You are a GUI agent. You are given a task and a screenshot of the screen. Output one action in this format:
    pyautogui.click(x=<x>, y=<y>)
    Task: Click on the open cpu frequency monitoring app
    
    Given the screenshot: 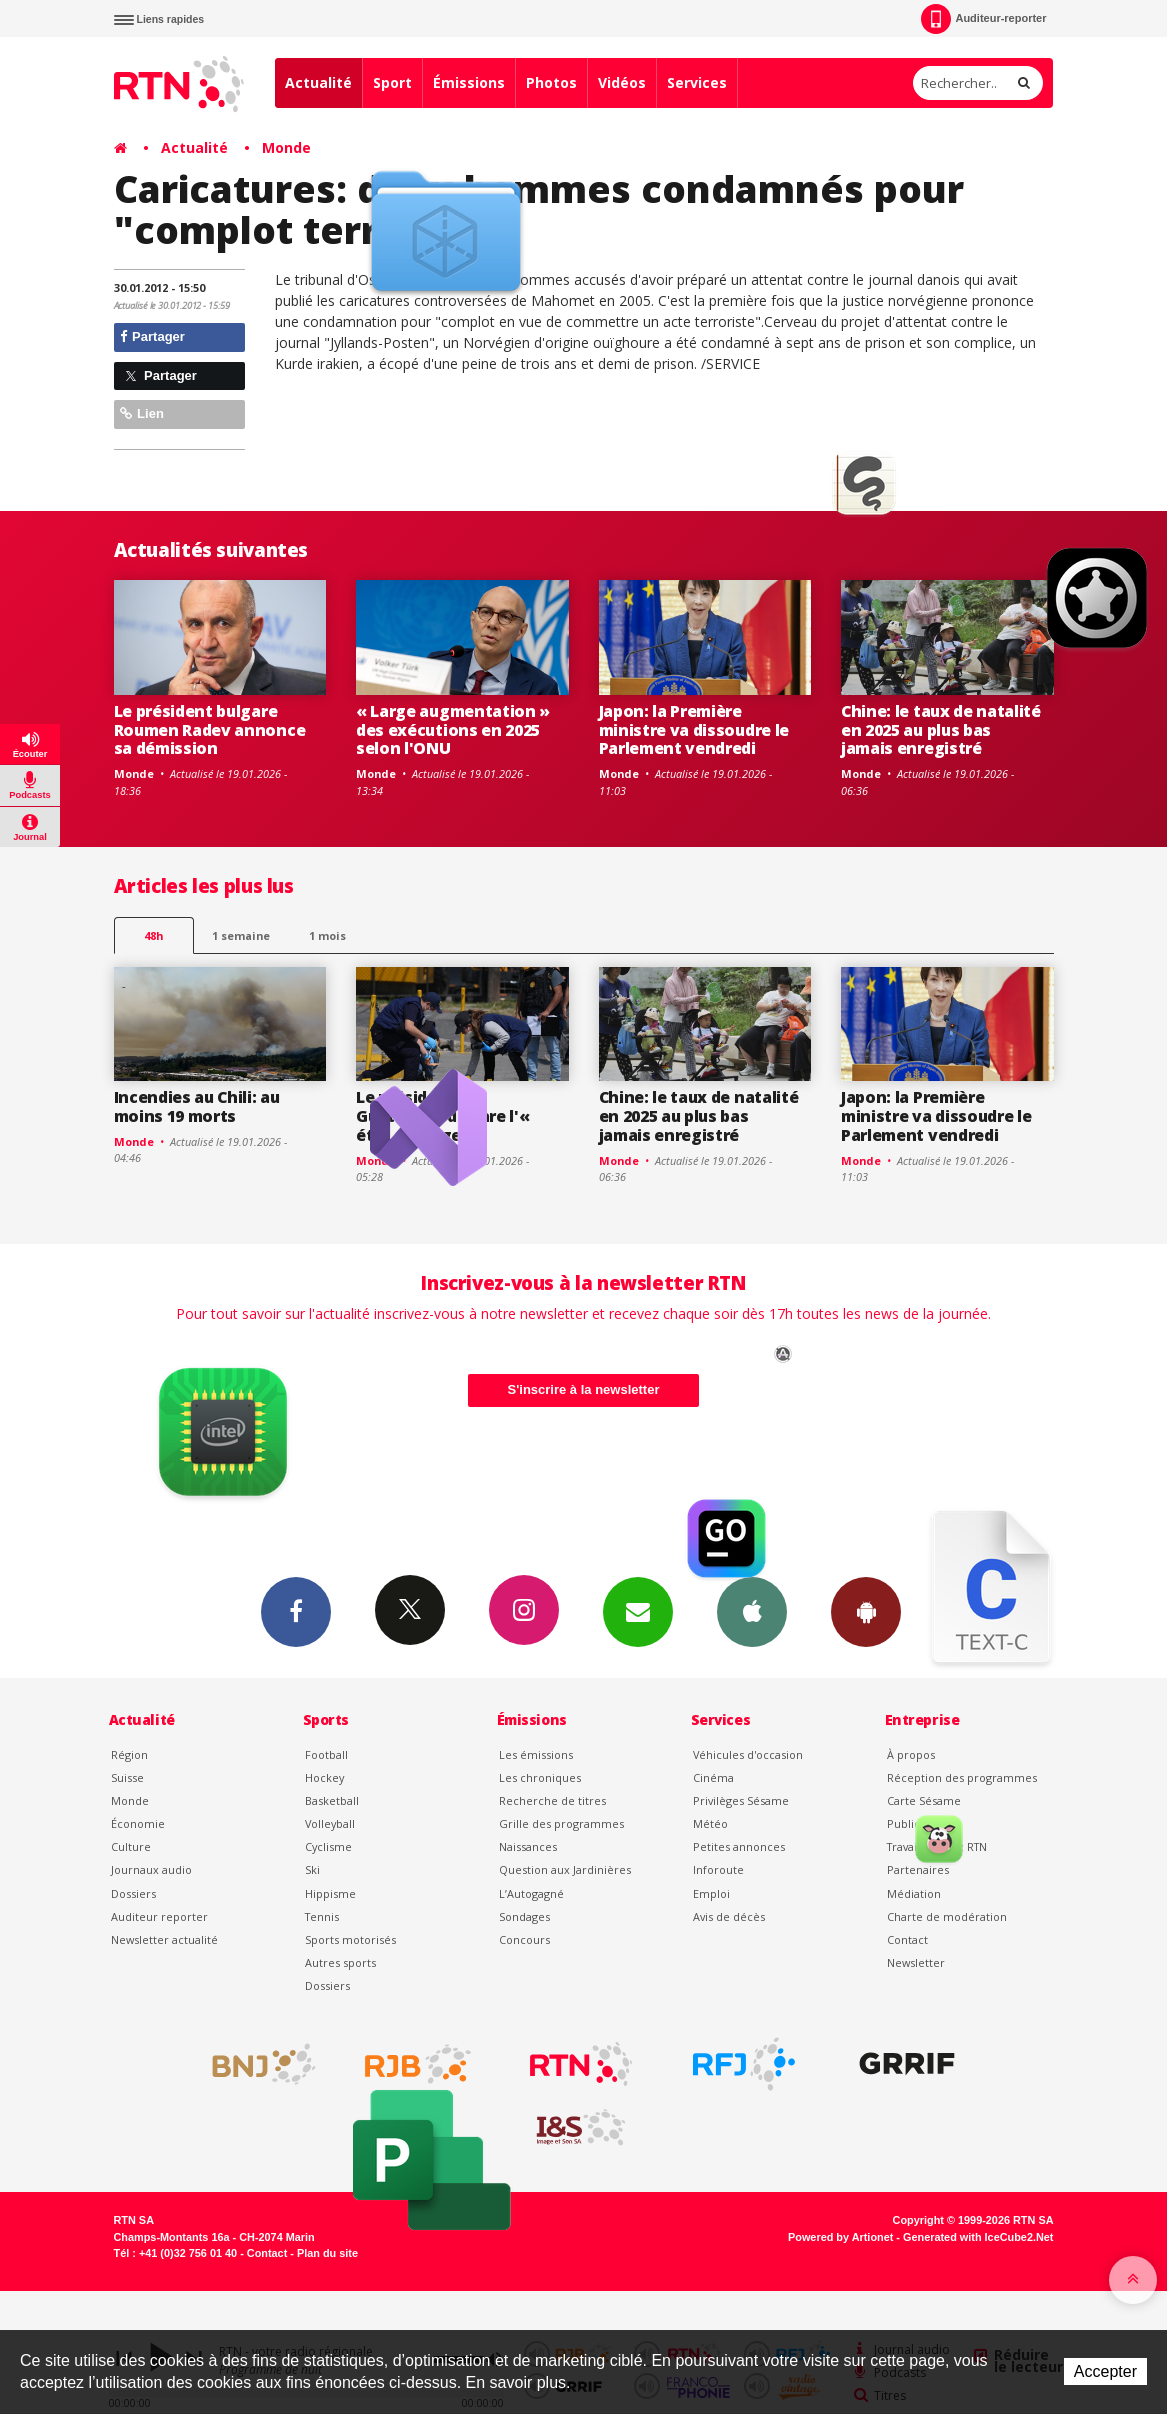 What is the action you would take?
    pyautogui.click(x=223, y=1432)
    